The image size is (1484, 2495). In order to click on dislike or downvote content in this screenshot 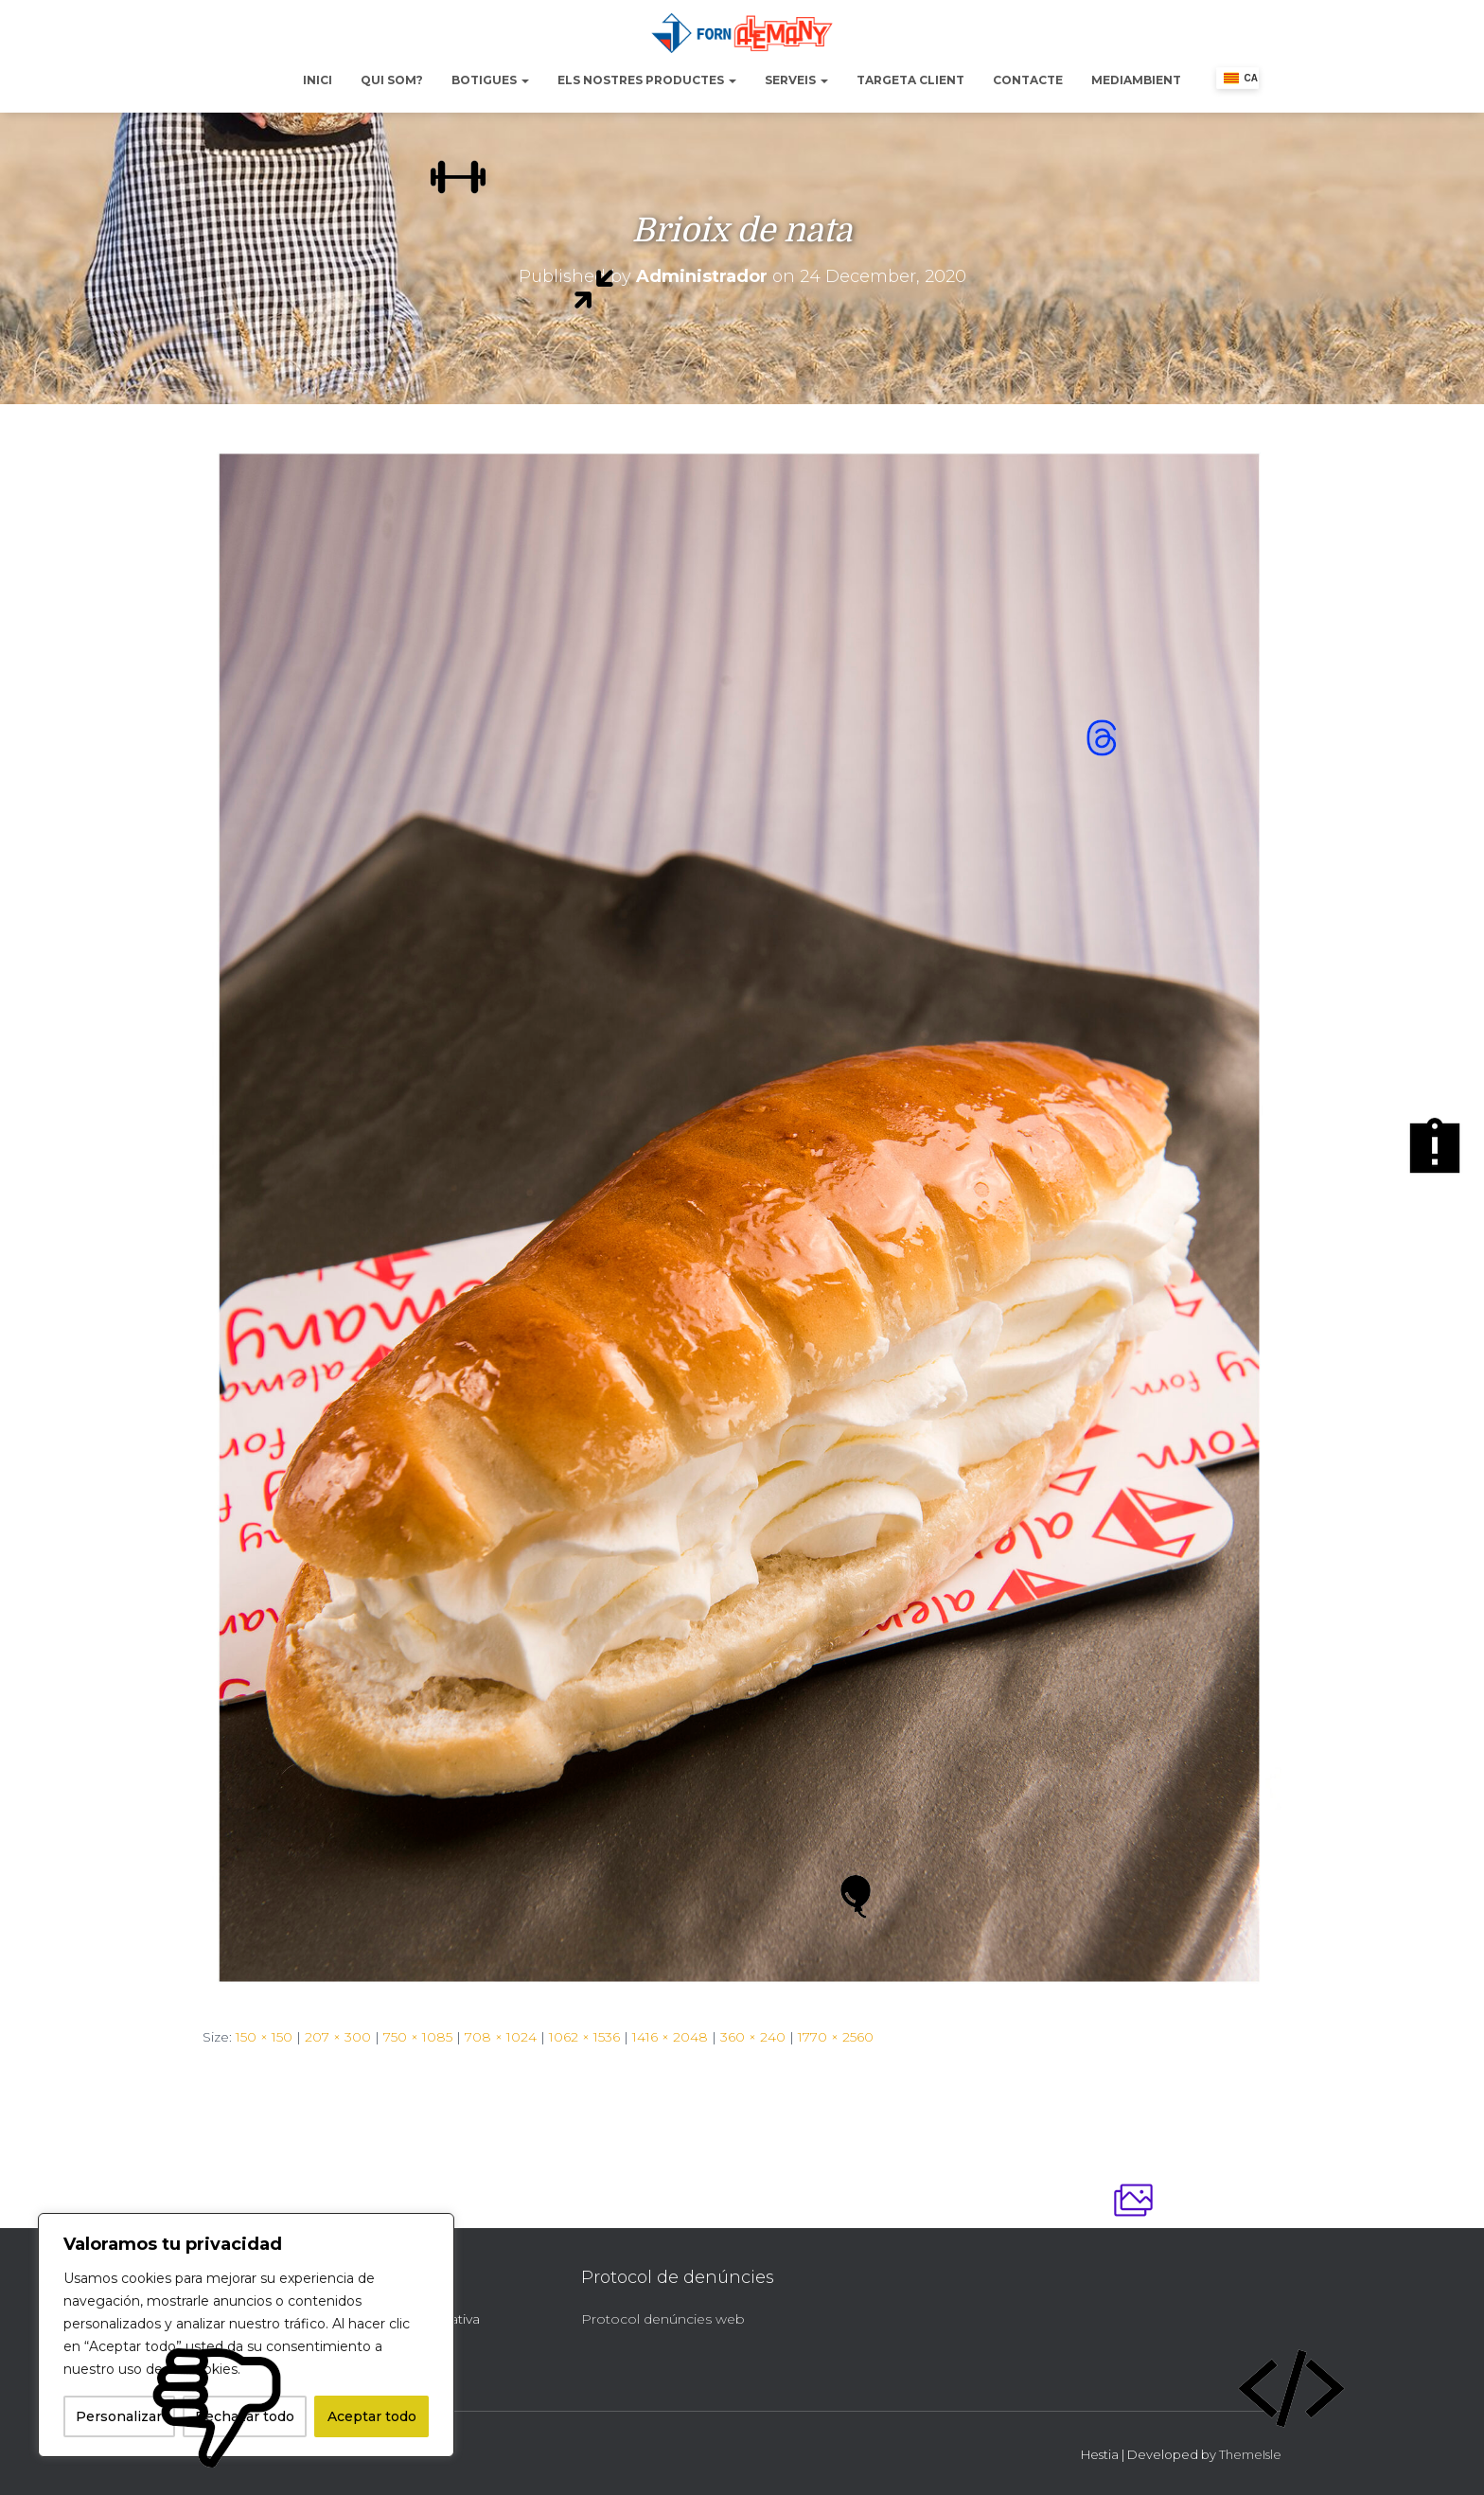, I will do `click(217, 2408)`.